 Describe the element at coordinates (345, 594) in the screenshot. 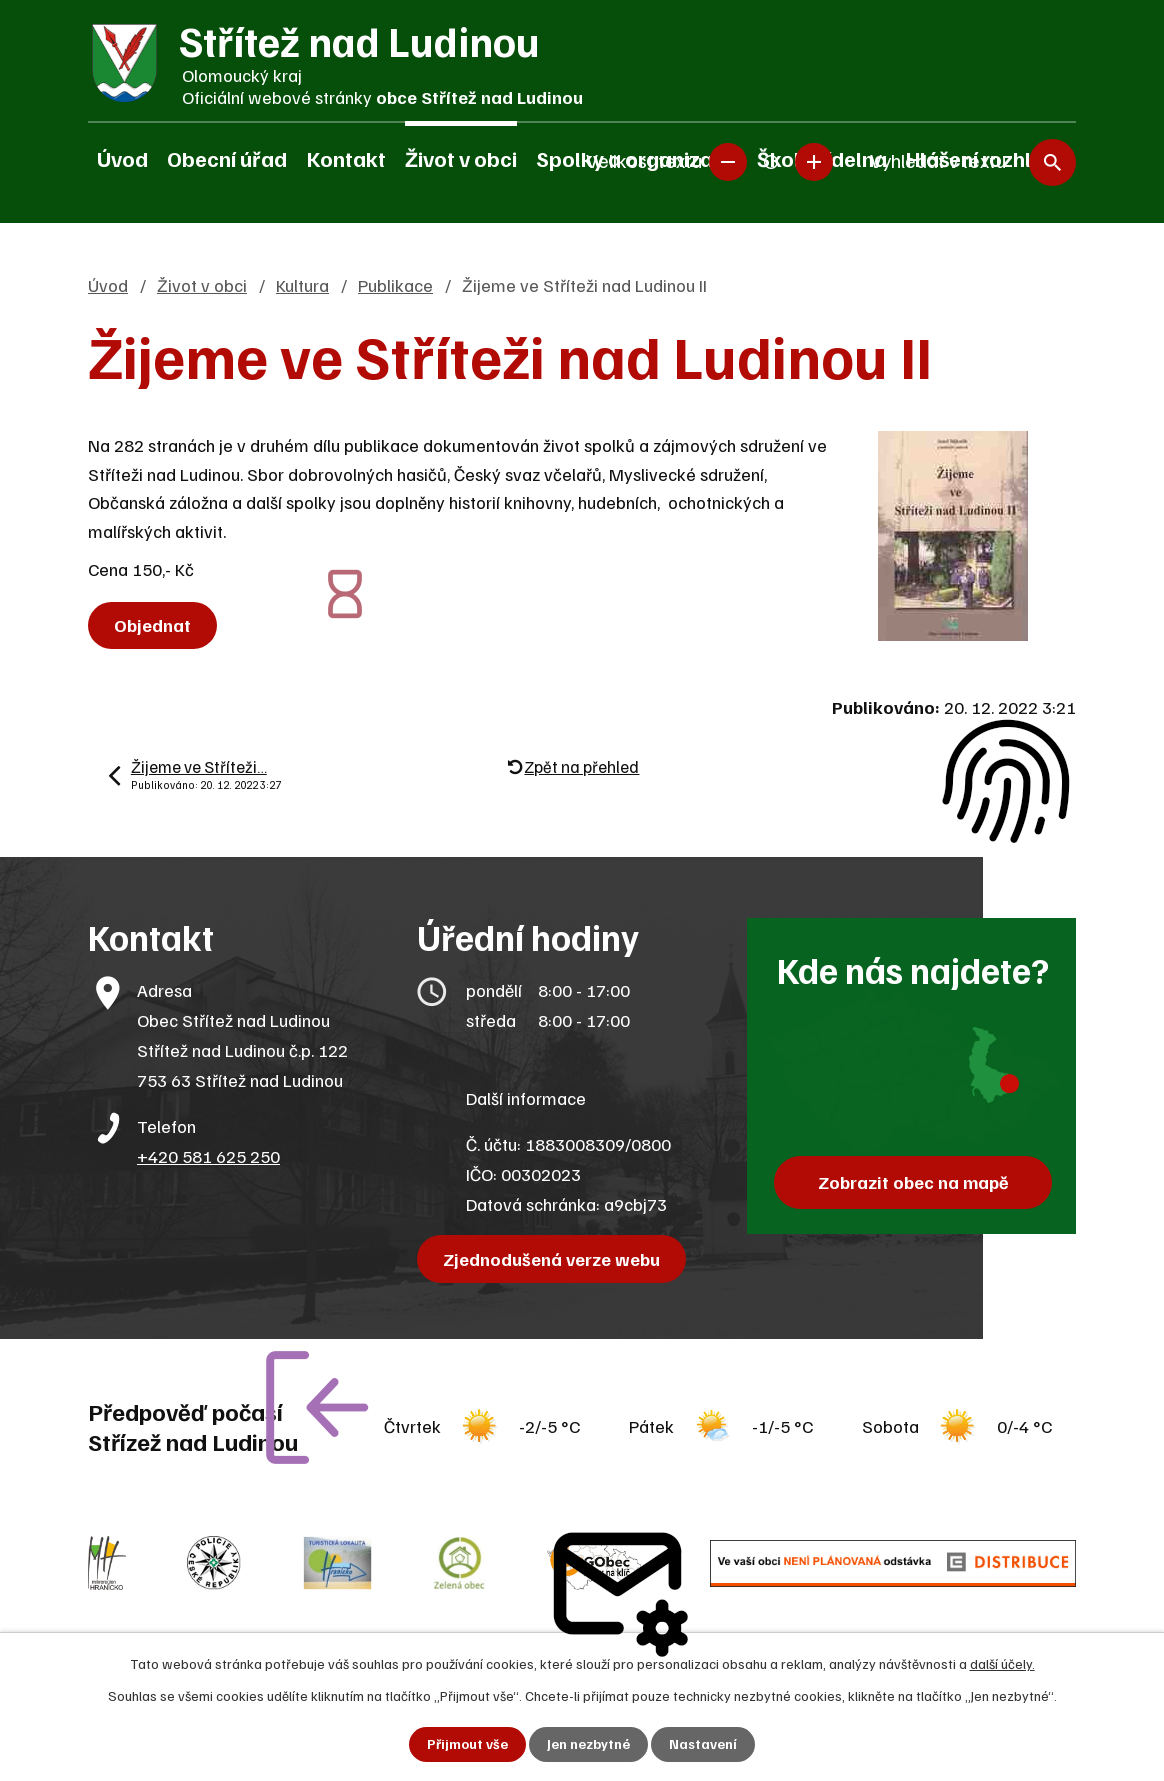

I see `indicates a process is waiting or pending` at that location.